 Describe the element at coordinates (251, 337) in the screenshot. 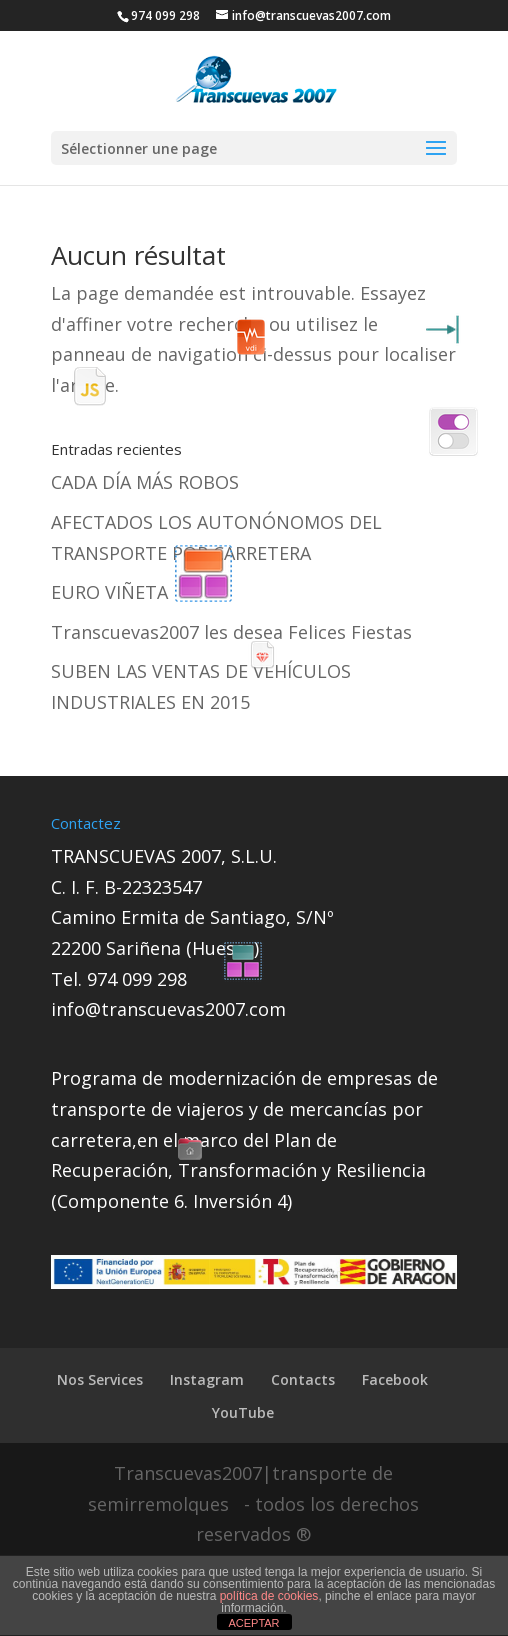

I see `virtualbox virtual disk image file` at that location.